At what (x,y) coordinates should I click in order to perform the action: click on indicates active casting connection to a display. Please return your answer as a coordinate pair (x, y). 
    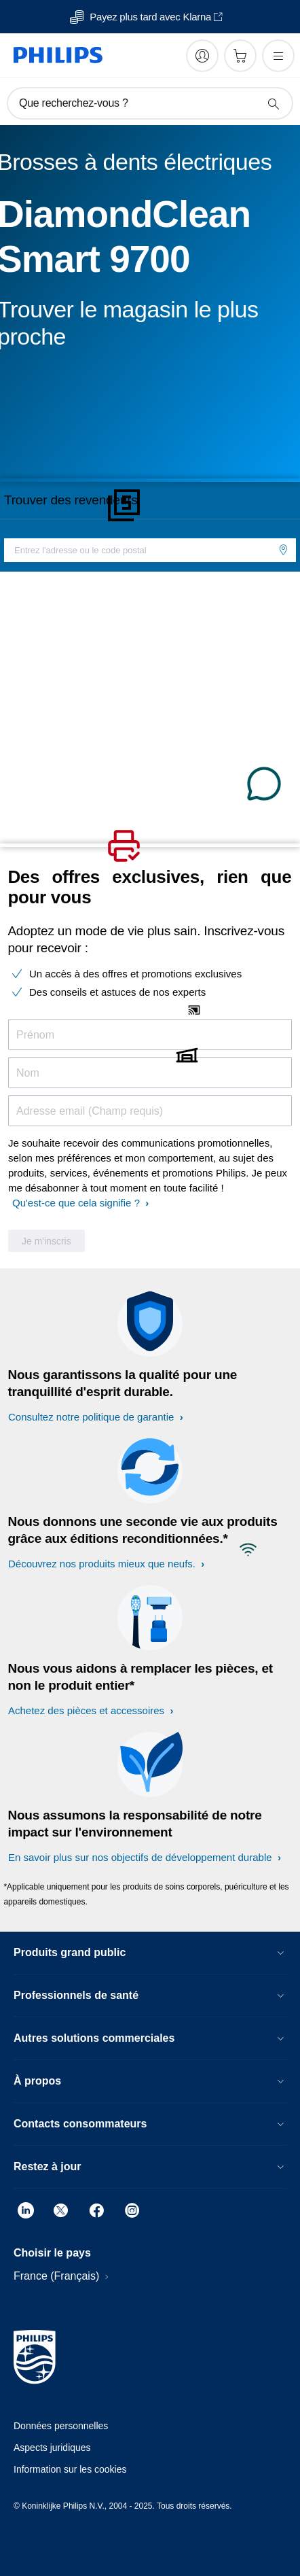
    Looking at the image, I should click on (194, 1010).